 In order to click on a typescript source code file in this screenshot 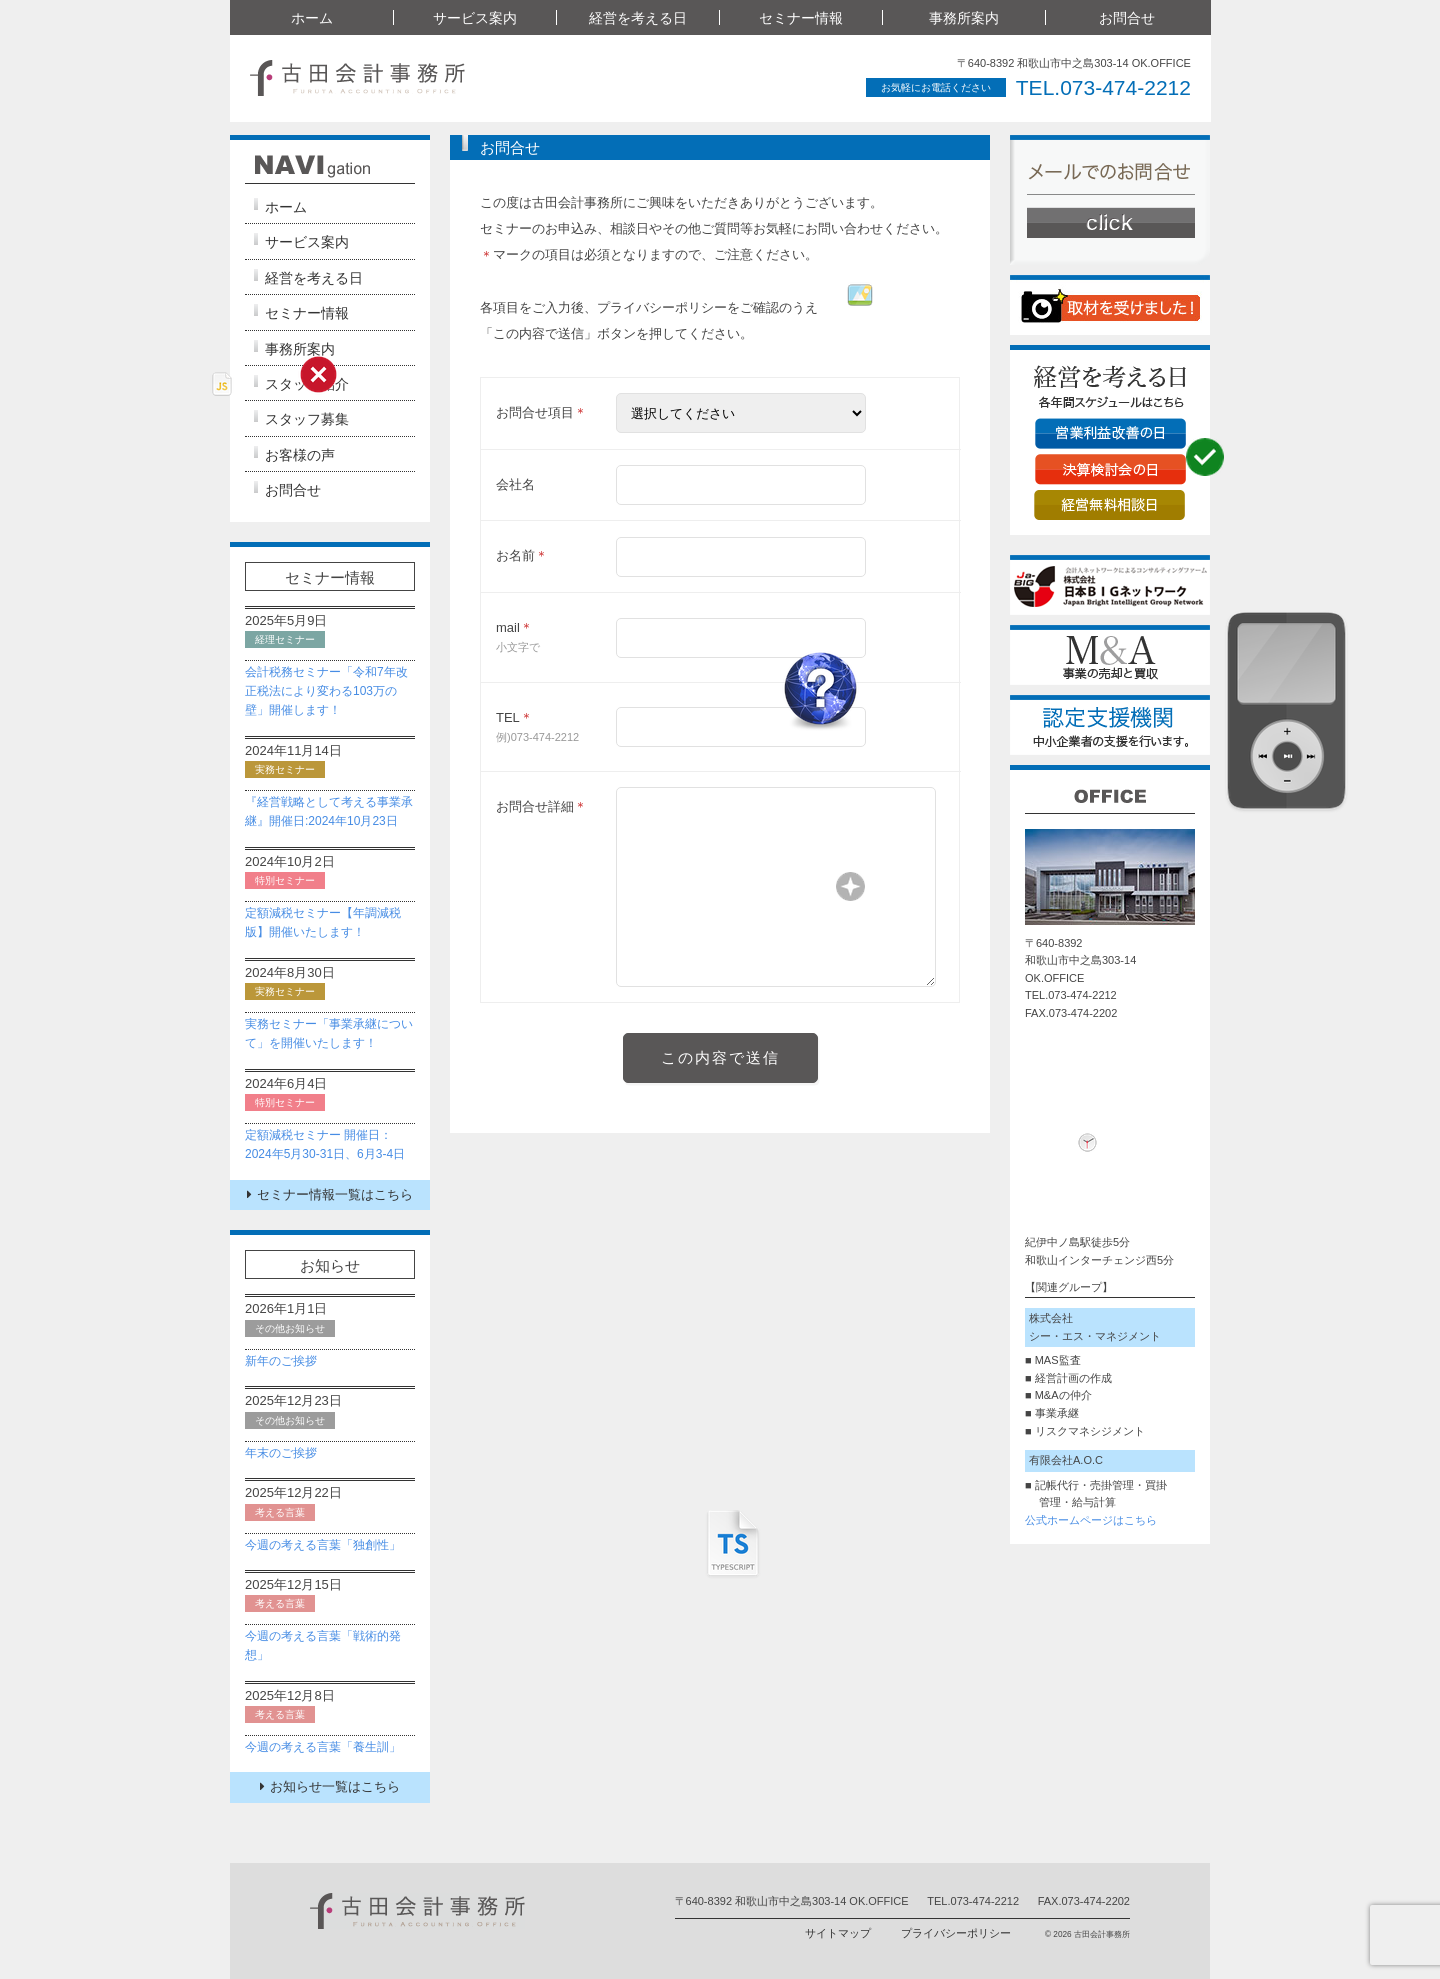, I will do `click(733, 1544)`.